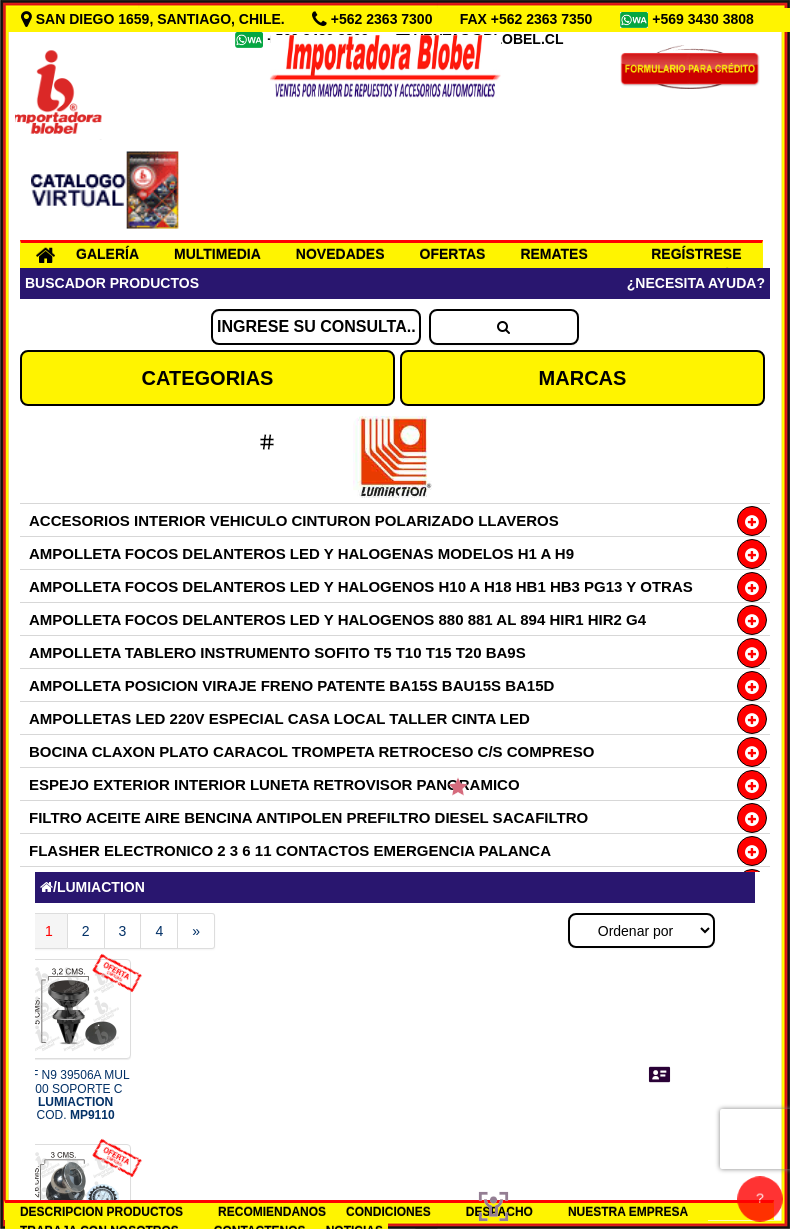 Image resolution: width=790 pixels, height=1229 pixels. Describe the element at coordinates (267, 442) in the screenshot. I see `add a hashtag or tag to content` at that location.